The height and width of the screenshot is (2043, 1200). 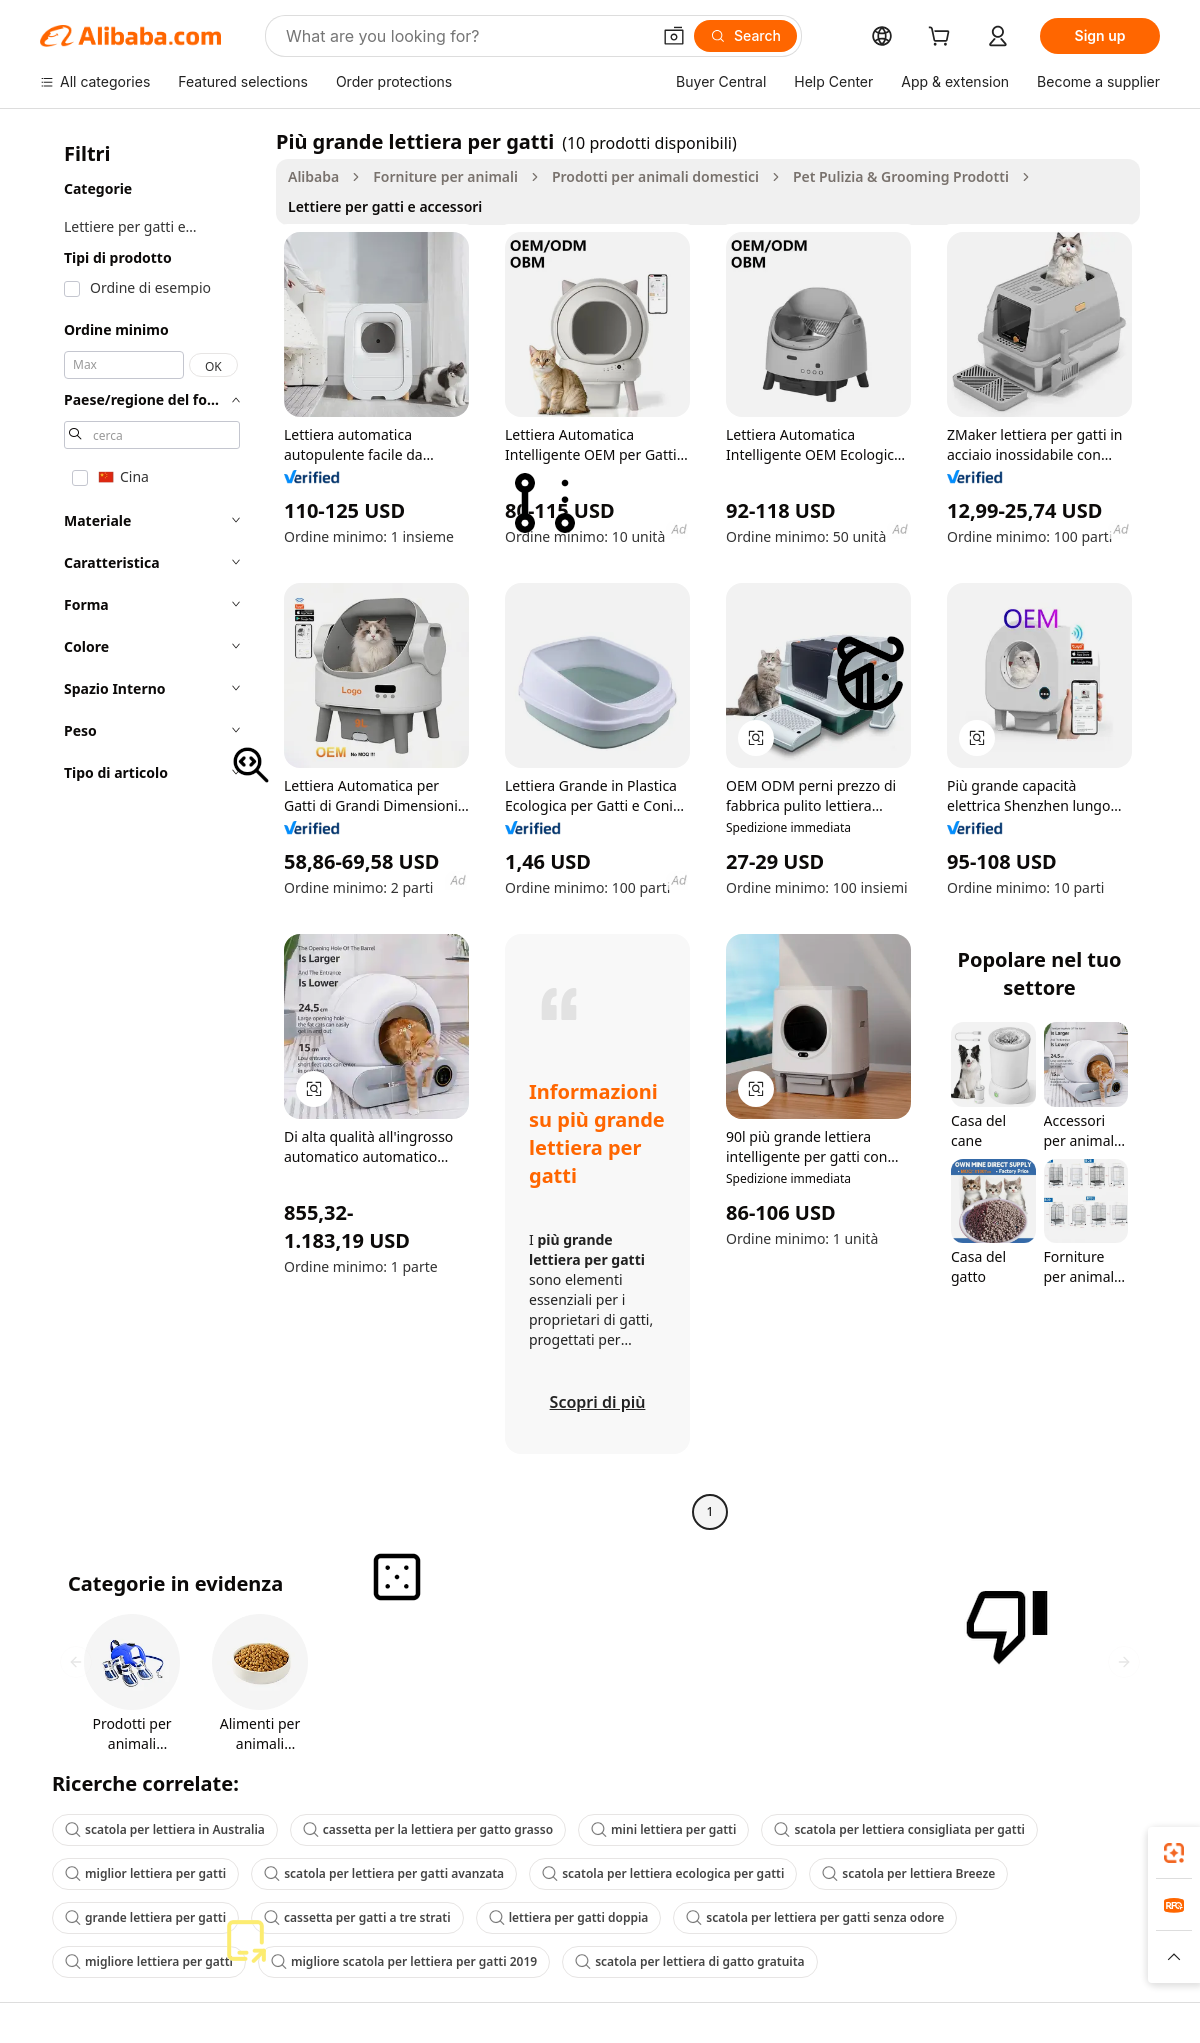 What do you see at coordinates (251, 765) in the screenshot?
I see `inspect or zoom into code` at bounding box center [251, 765].